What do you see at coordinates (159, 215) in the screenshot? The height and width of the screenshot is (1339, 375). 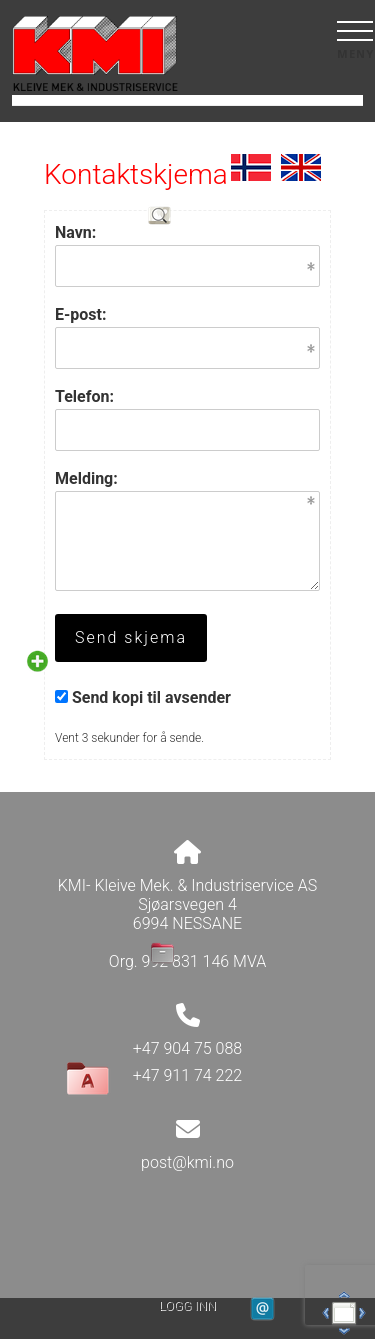 I see `open eye of gnome image viewer` at bounding box center [159, 215].